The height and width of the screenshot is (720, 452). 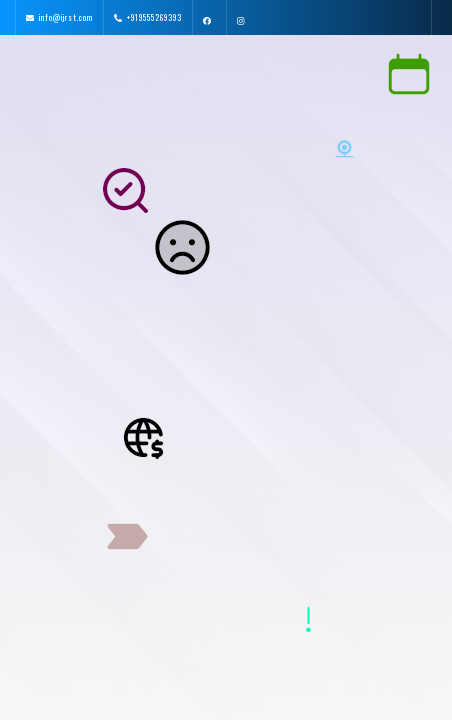 What do you see at coordinates (344, 149) in the screenshot?
I see `enable webcam or video camera` at bounding box center [344, 149].